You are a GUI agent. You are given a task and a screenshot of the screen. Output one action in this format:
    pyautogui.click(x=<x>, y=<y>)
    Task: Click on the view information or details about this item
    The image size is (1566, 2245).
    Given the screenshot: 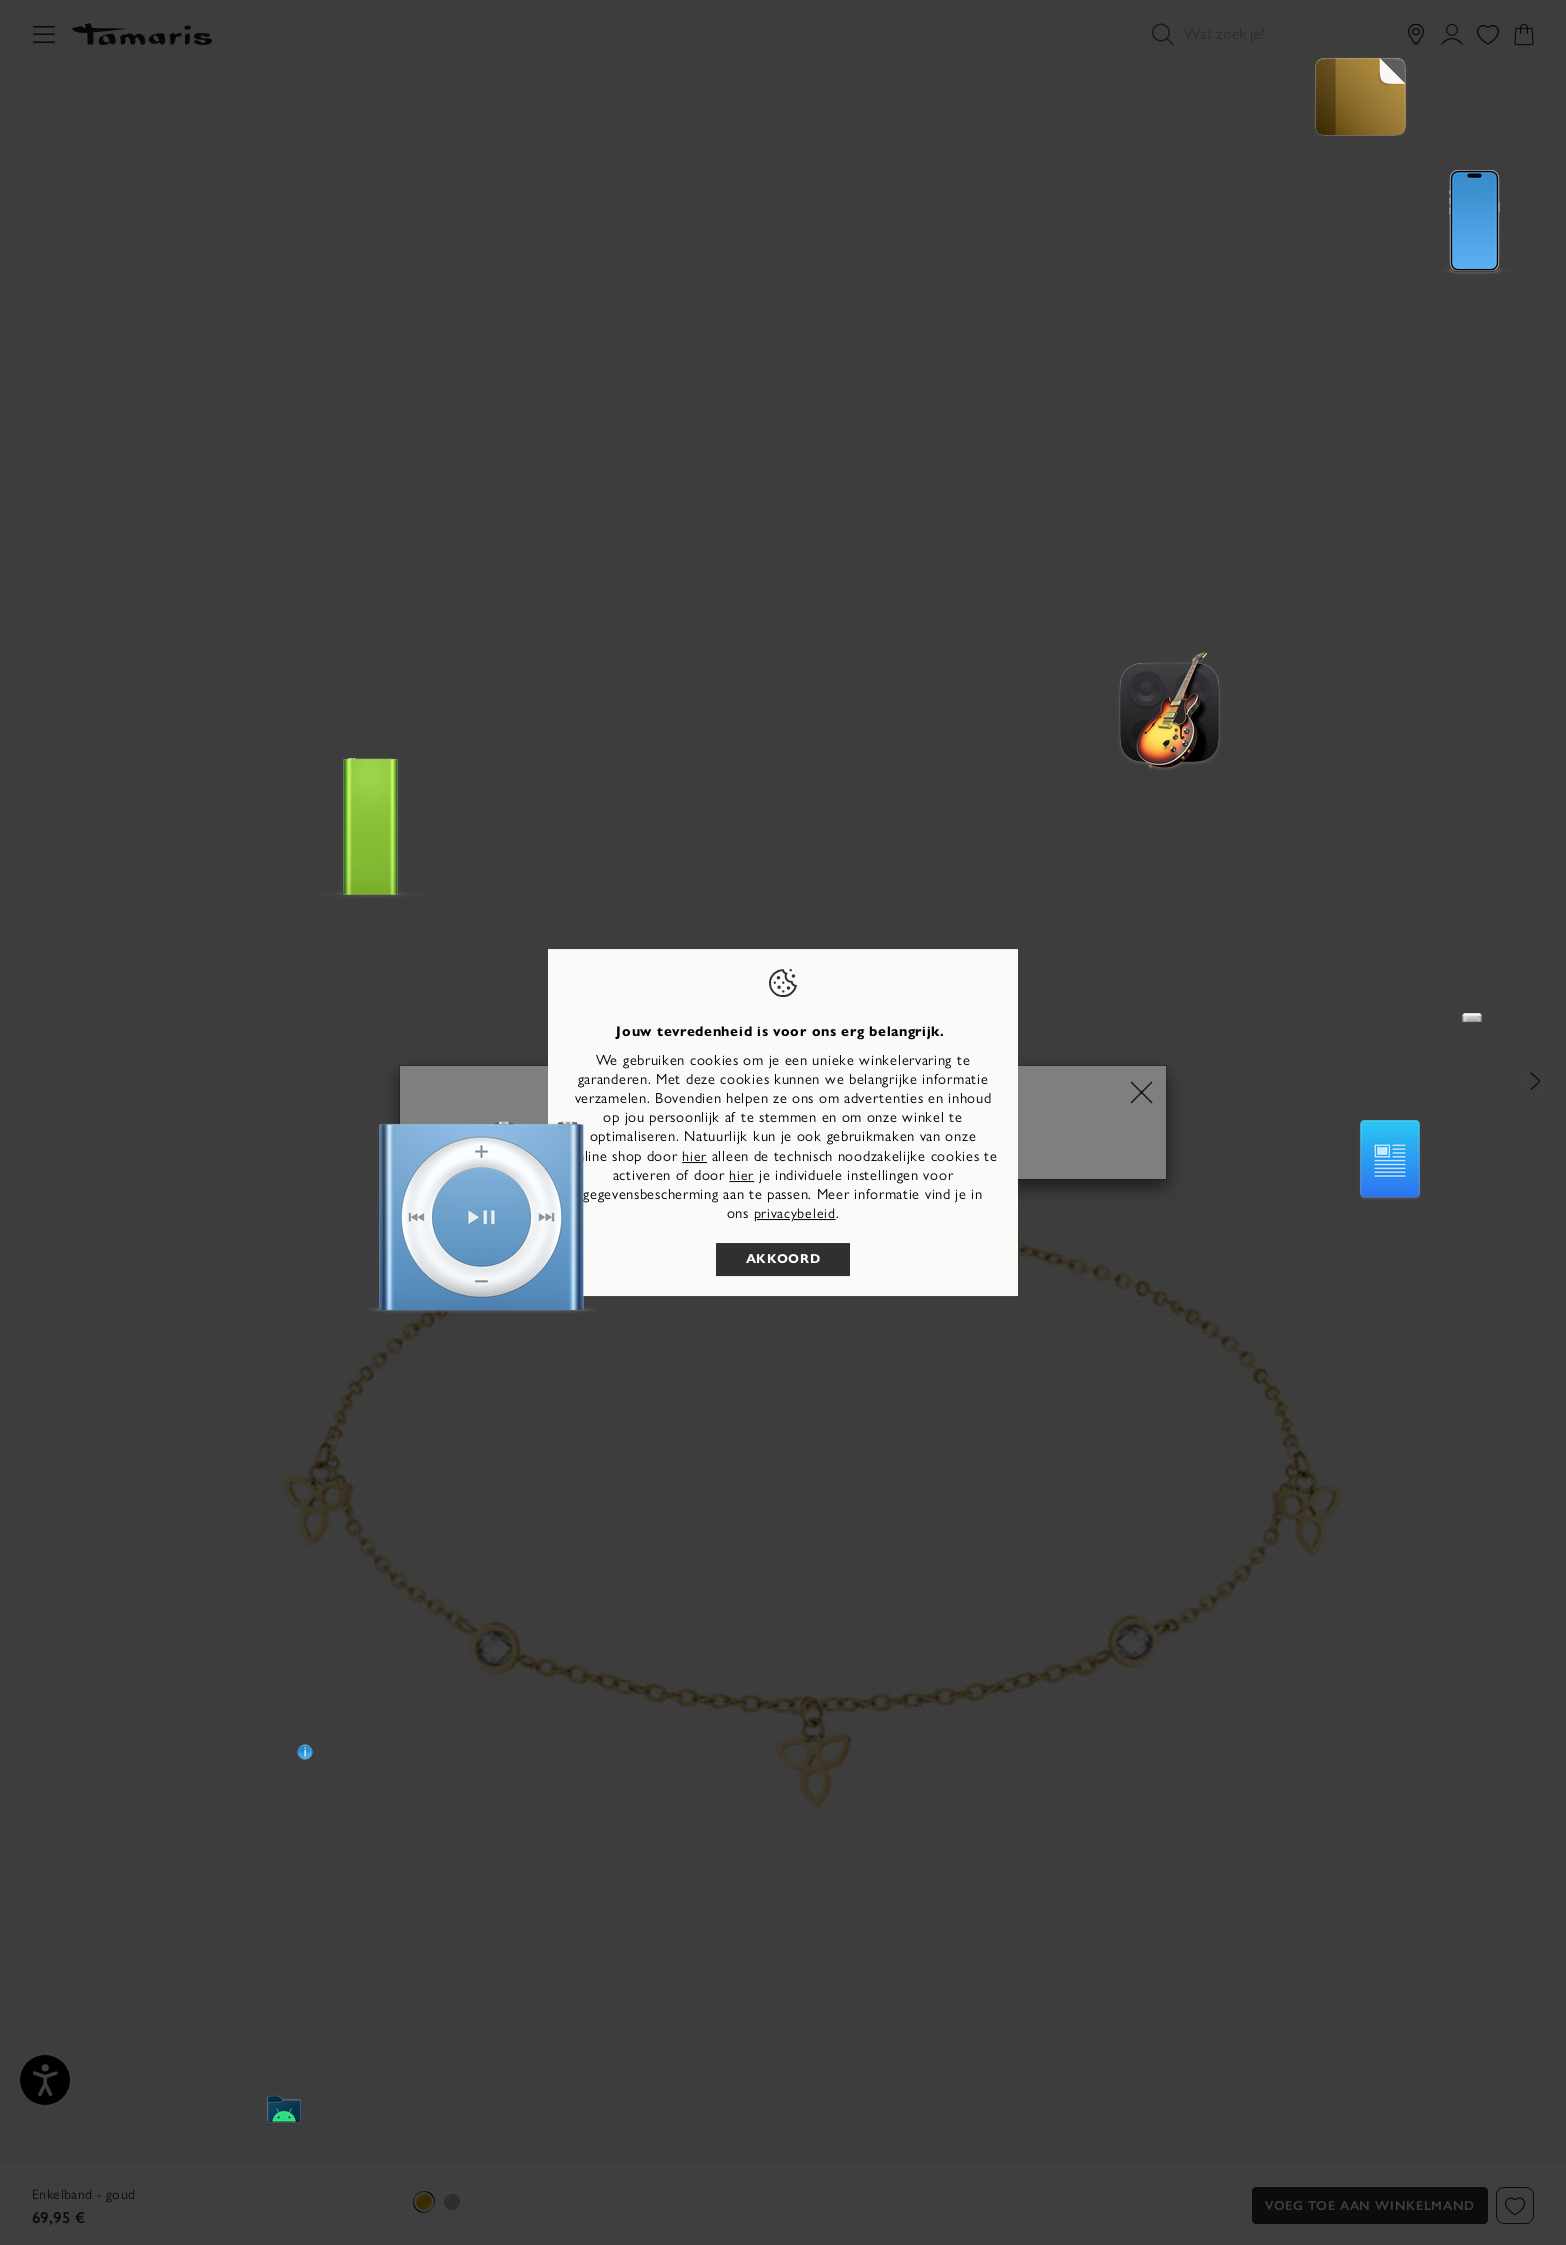 What is the action you would take?
    pyautogui.click(x=305, y=1752)
    